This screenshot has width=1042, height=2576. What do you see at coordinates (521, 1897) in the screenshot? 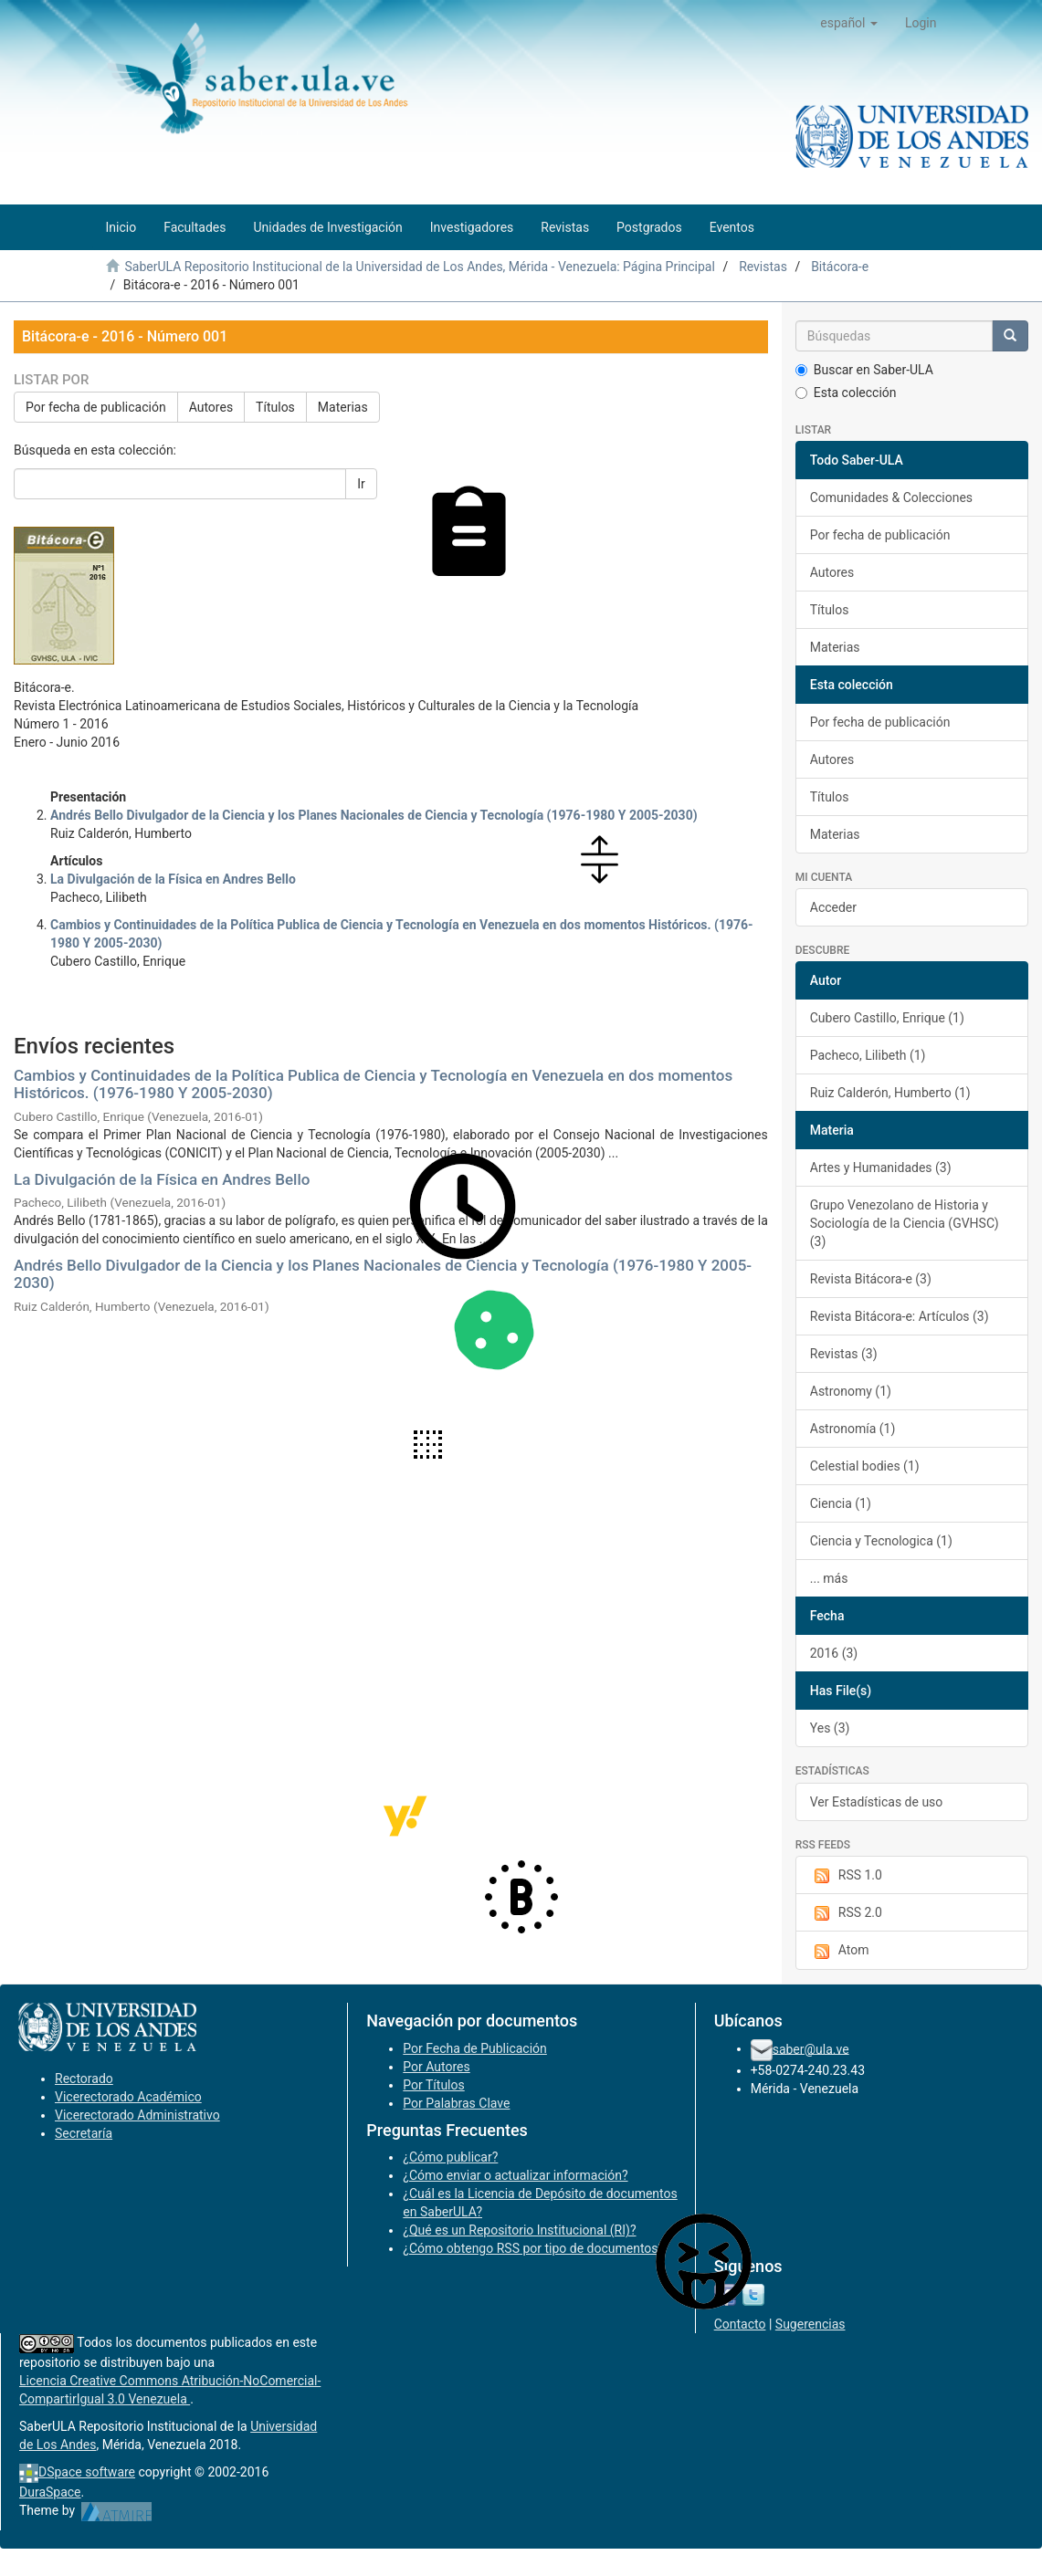
I see `indicates bold text formatting option` at bounding box center [521, 1897].